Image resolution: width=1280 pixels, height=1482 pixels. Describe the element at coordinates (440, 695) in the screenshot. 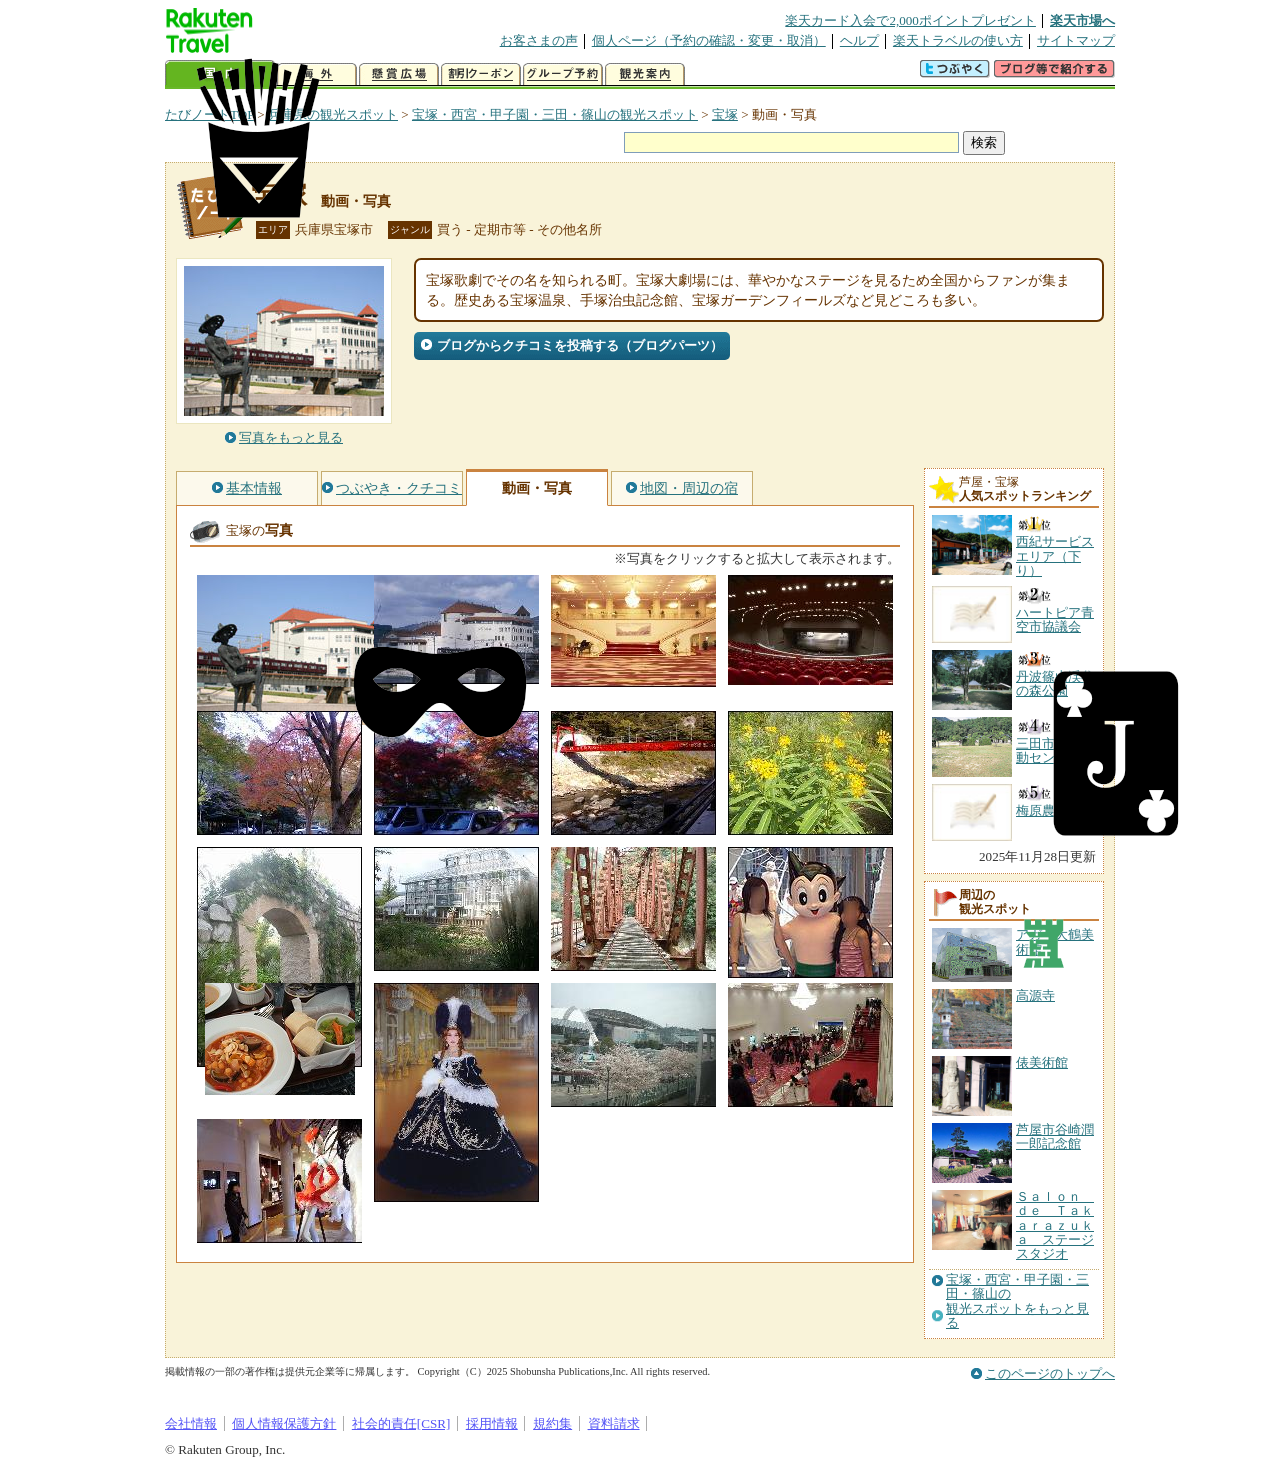

I see `enable incognito or private browsing mode` at that location.